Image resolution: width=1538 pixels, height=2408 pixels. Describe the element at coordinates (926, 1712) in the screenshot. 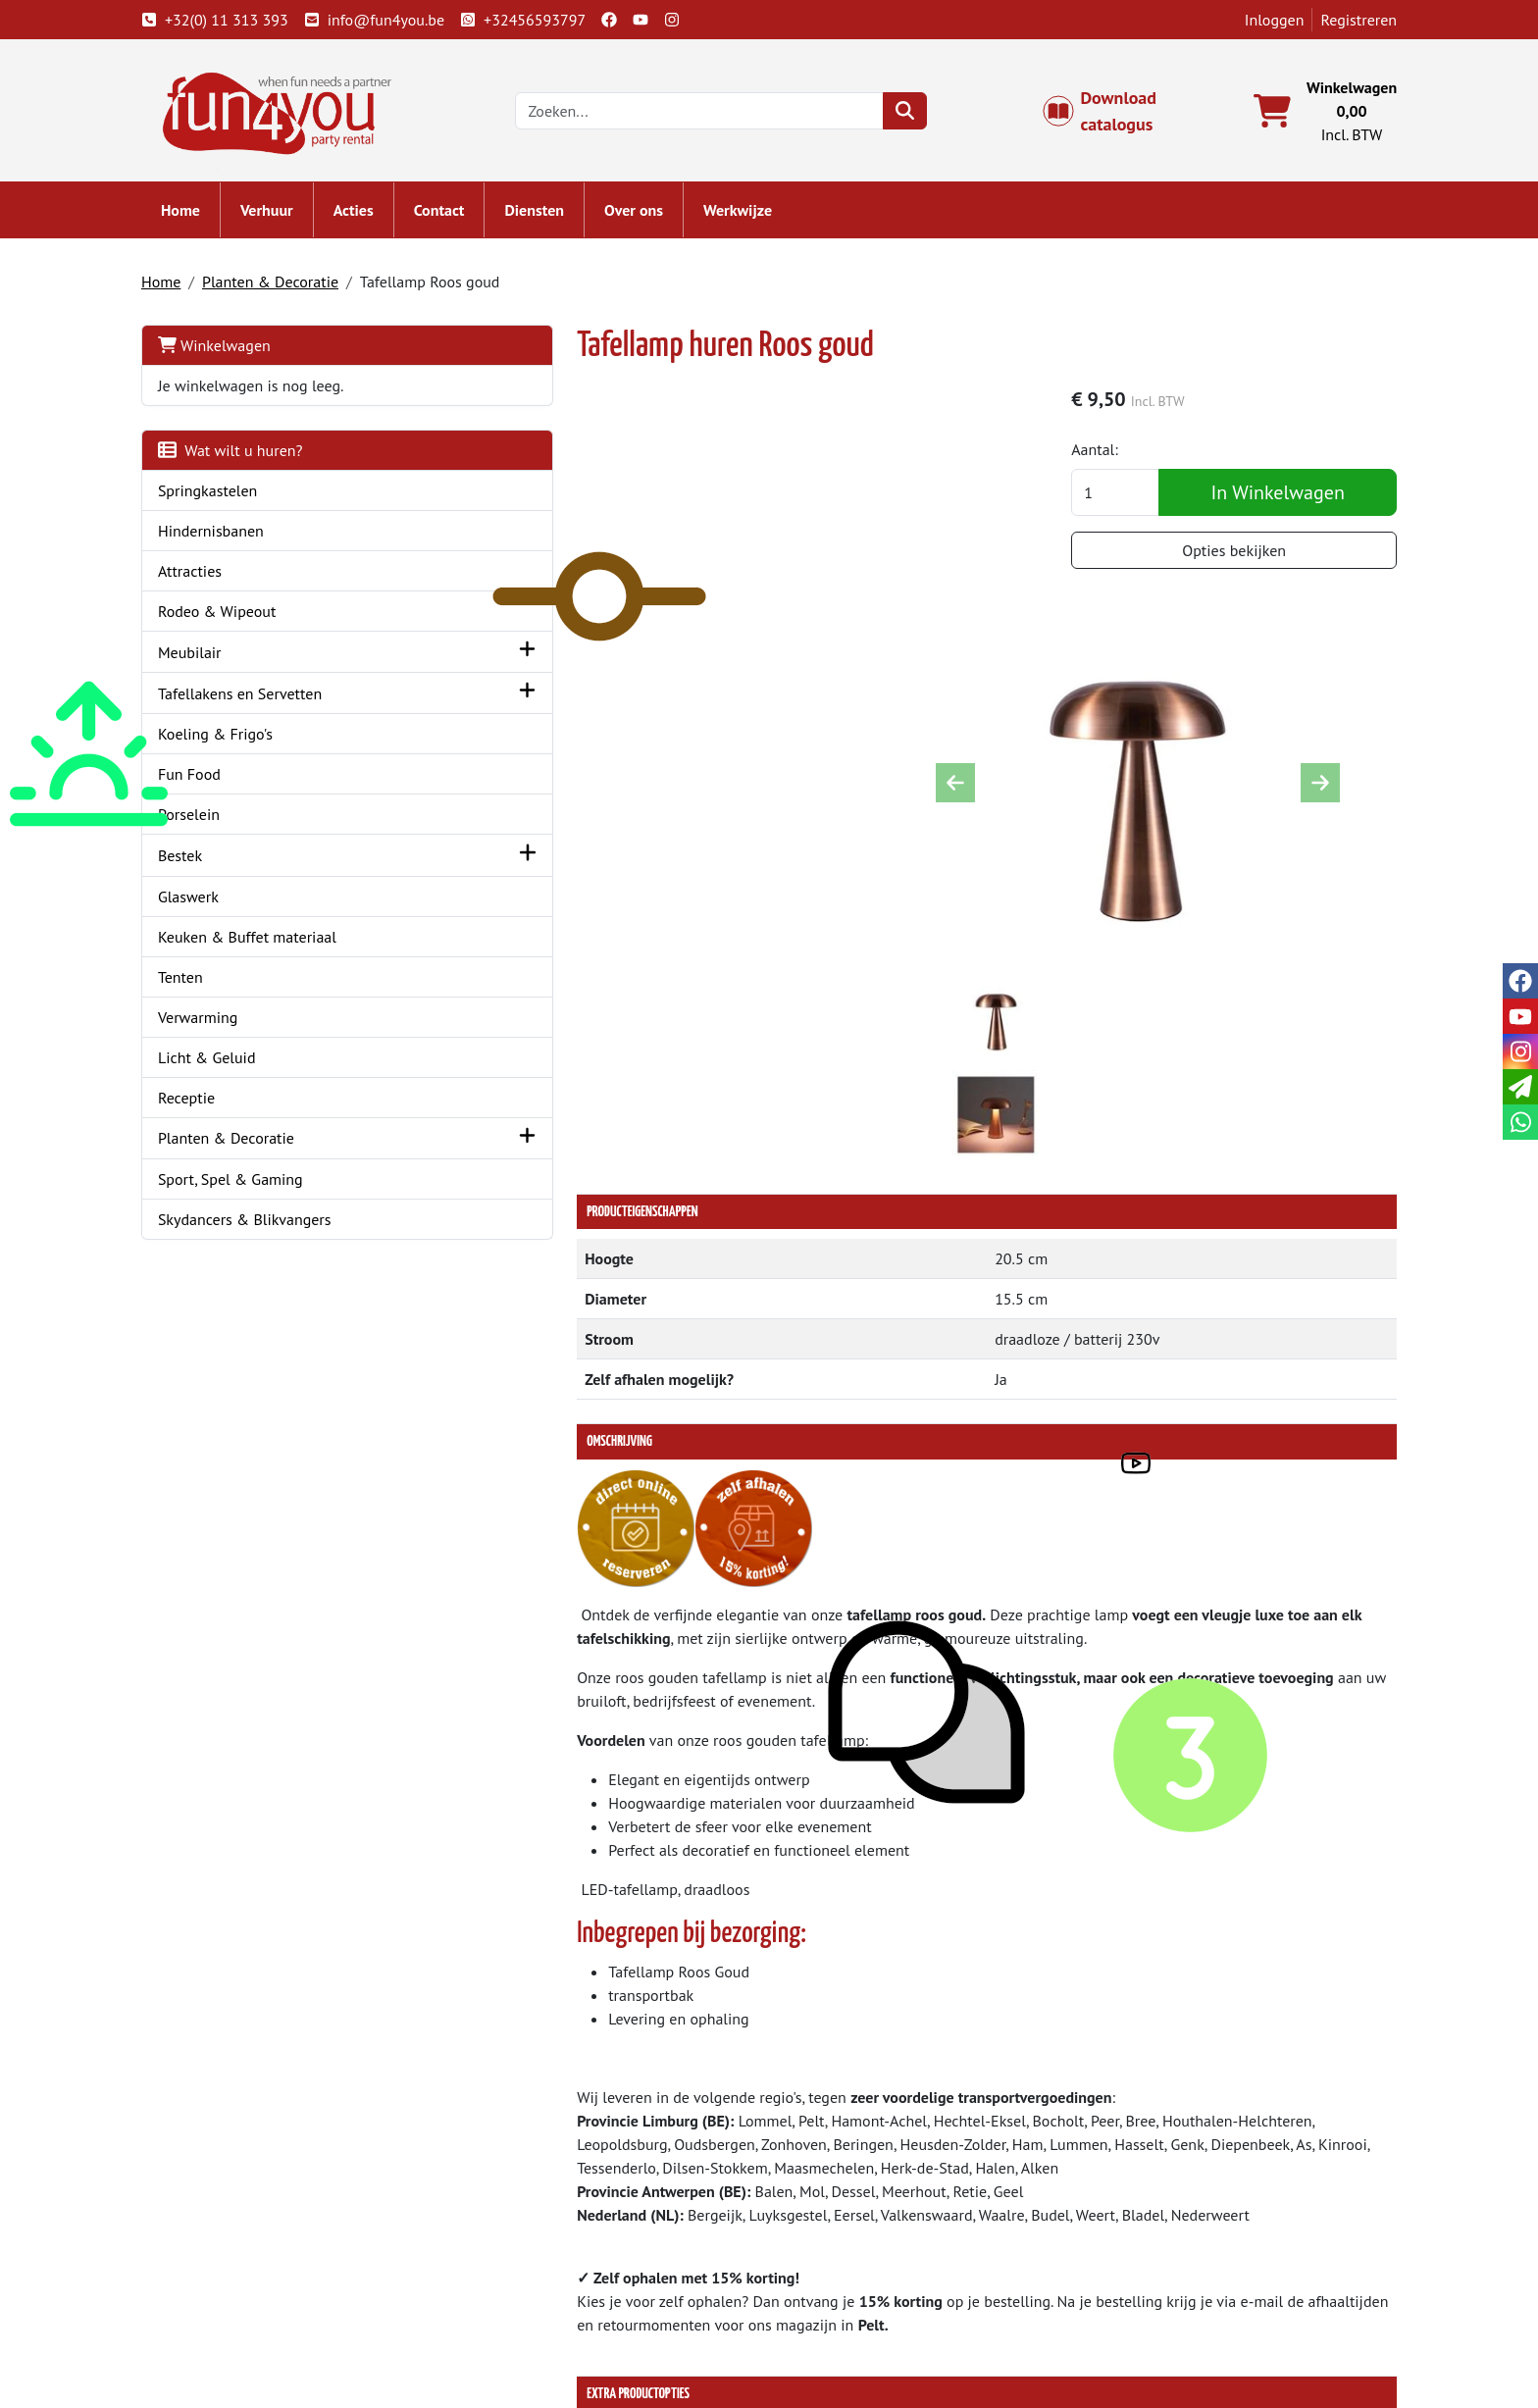

I see `open chat or messaging` at that location.